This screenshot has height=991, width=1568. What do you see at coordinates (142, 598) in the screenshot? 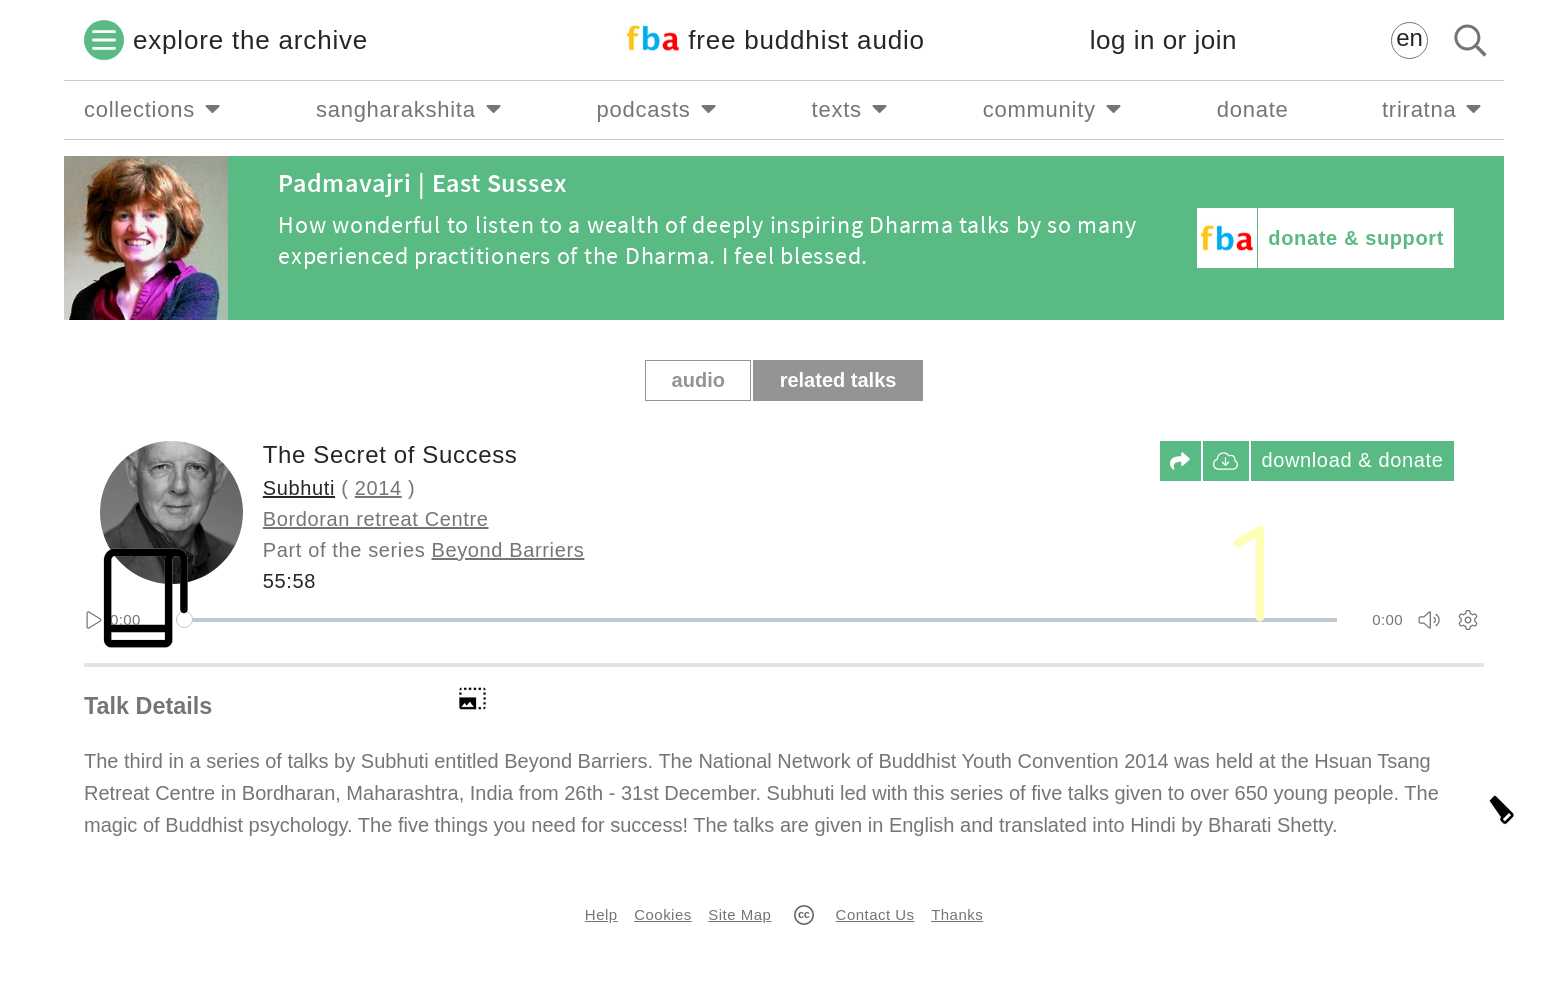
I see `view towel or linen amenities` at bounding box center [142, 598].